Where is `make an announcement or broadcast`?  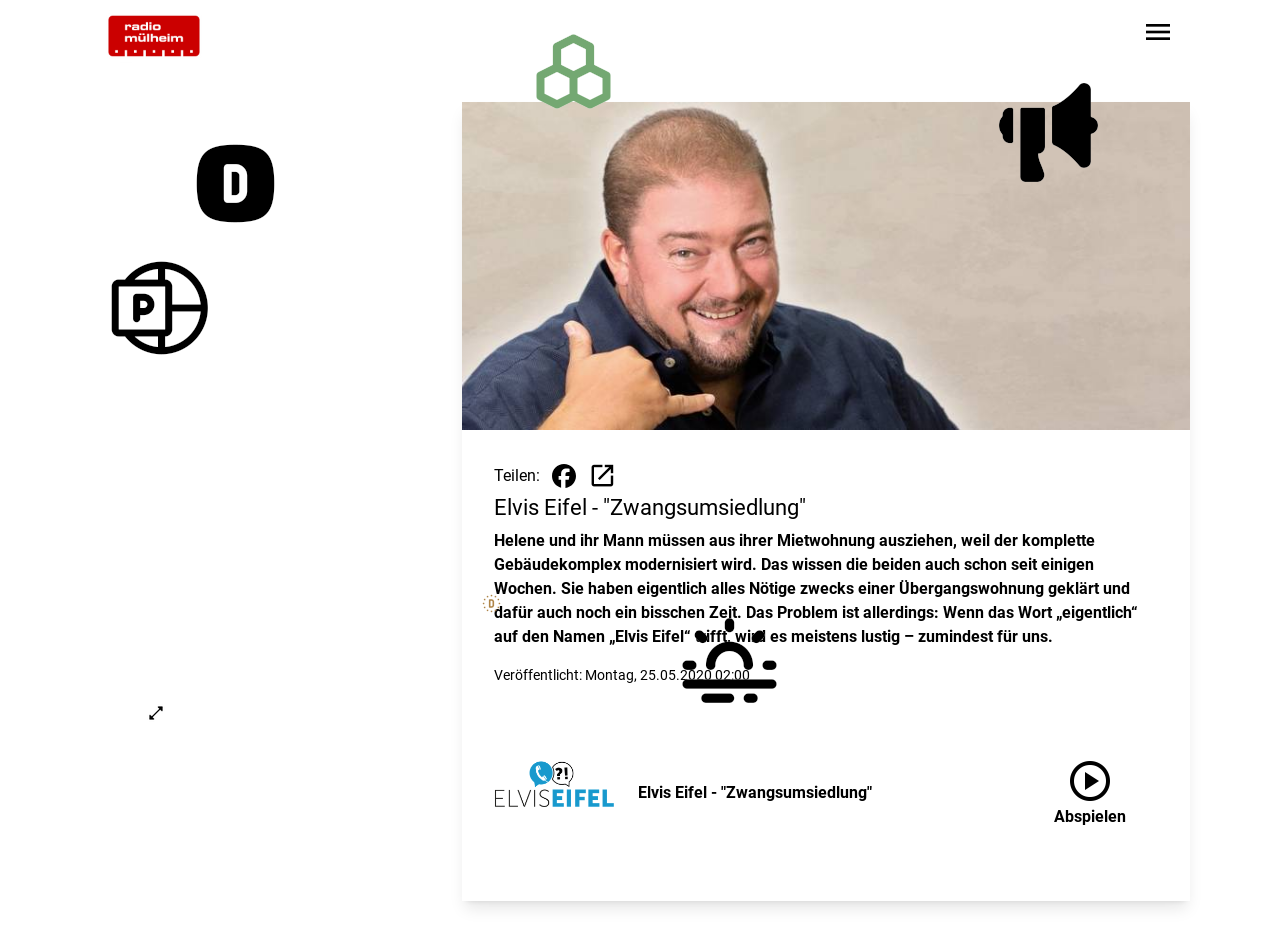 make an announcement or broadcast is located at coordinates (1048, 132).